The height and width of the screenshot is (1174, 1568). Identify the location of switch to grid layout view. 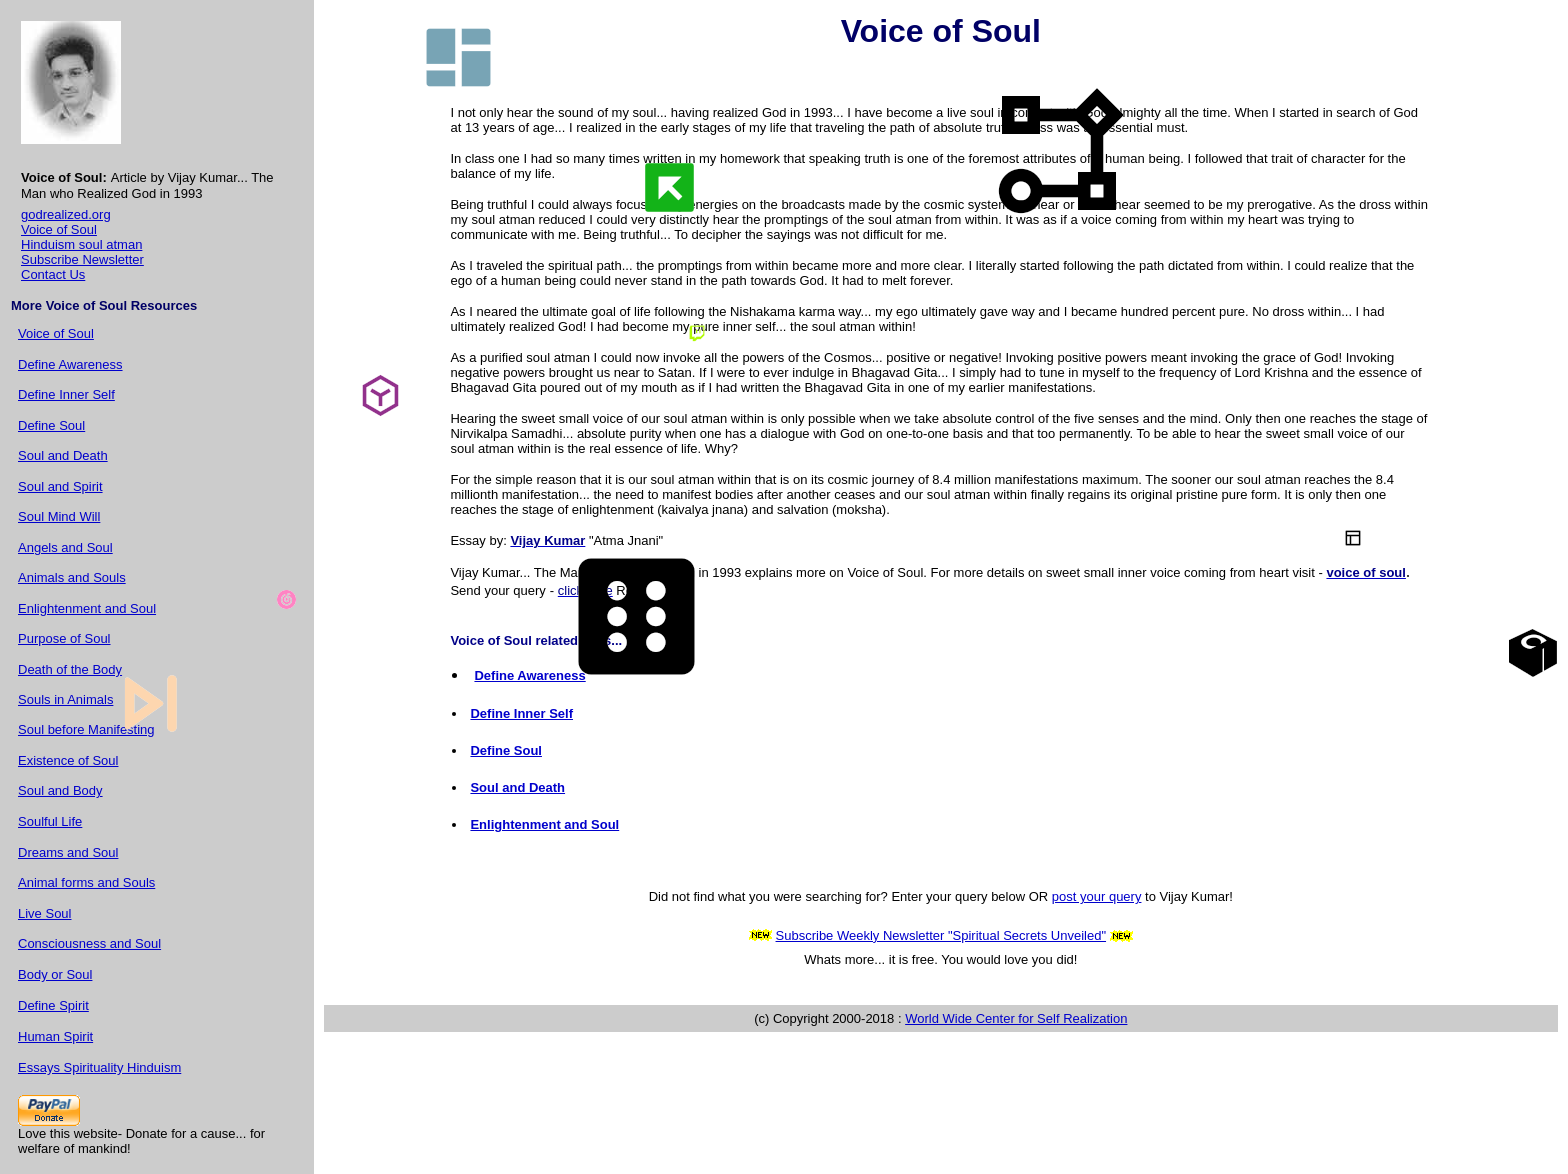
(1353, 538).